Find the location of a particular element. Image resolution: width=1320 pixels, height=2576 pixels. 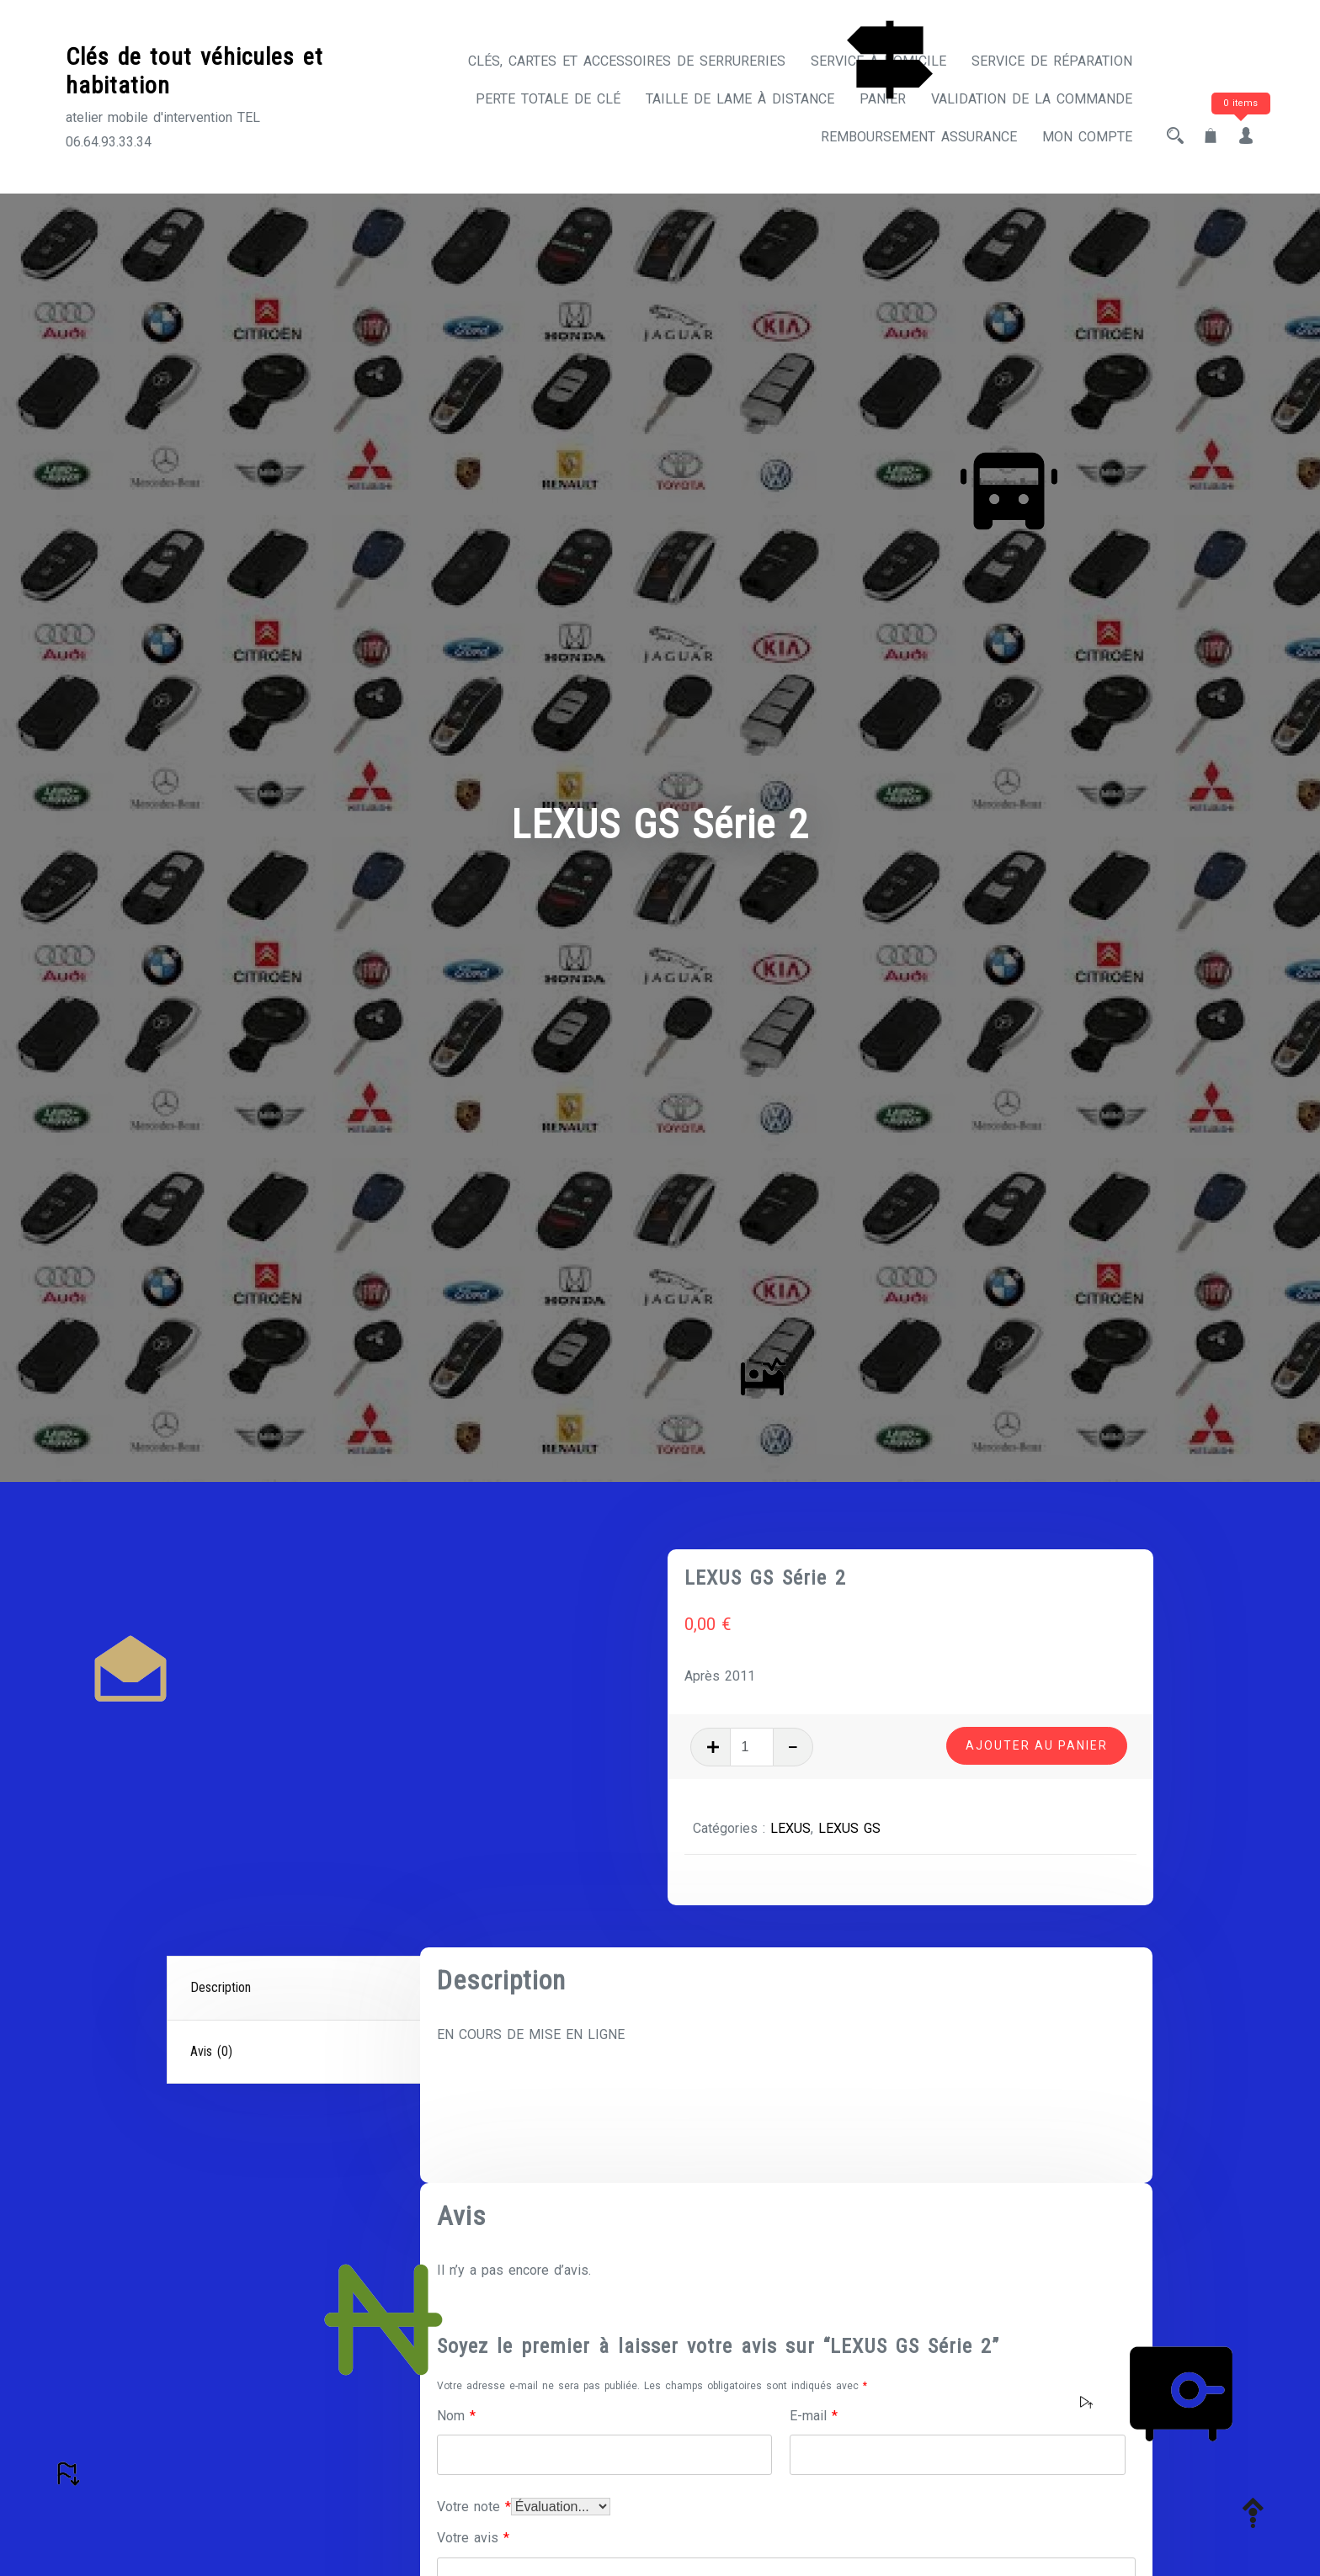

view public transit options is located at coordinates (1009, 491).